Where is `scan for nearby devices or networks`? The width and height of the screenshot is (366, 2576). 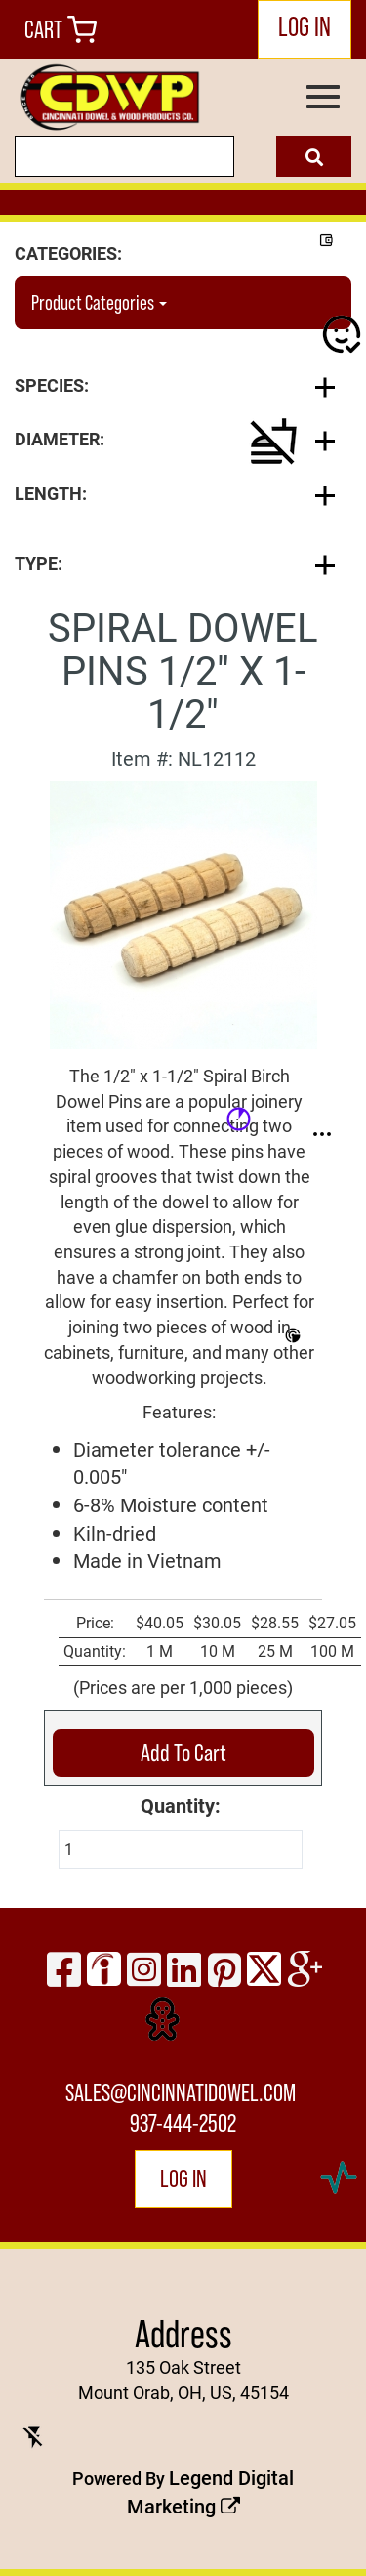 scan for nearby devices or networks is located at coordinates (293, 1335).